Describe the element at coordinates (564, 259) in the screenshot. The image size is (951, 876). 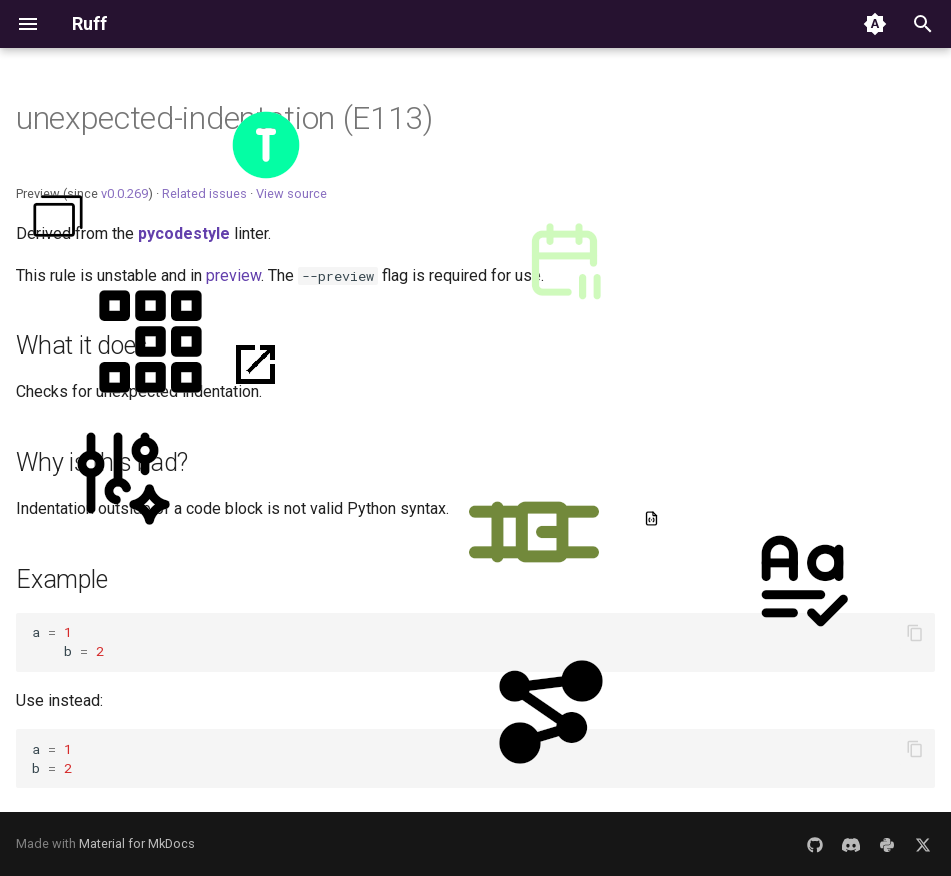
I see `pause a scheduled event` at that location.